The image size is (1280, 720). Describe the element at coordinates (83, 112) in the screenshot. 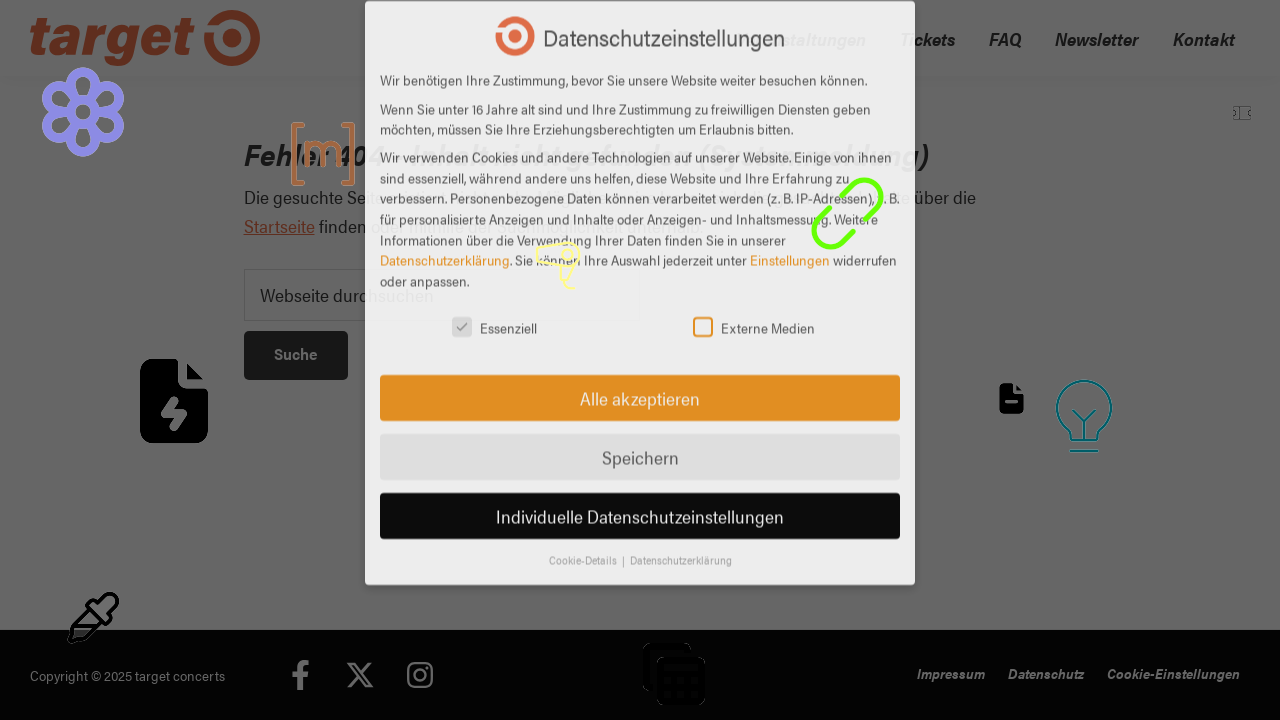

I see `access garden or plant-related features` at that location.